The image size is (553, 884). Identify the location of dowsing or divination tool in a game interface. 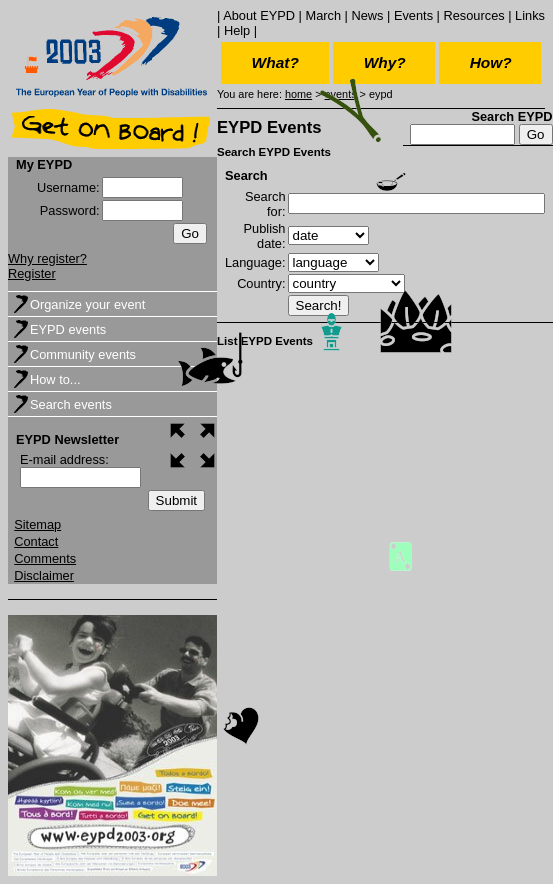
(350, 110).